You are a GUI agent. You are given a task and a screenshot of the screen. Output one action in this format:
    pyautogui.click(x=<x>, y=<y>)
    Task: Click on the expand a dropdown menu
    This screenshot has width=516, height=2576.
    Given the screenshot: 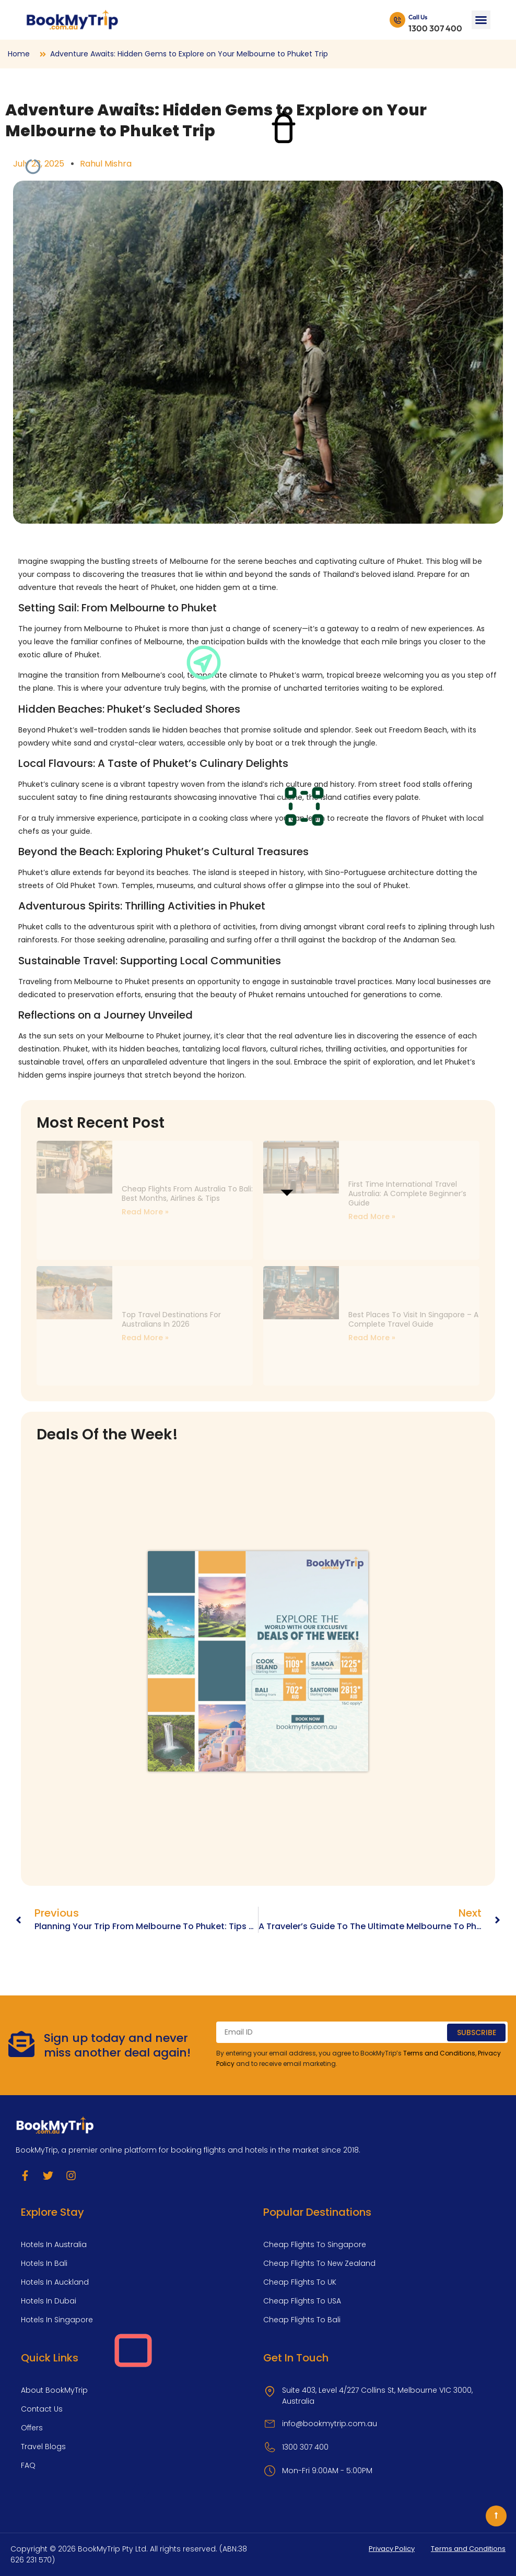 What is the action you would take?
    pyautogui.click(x=287, y=1192)
    